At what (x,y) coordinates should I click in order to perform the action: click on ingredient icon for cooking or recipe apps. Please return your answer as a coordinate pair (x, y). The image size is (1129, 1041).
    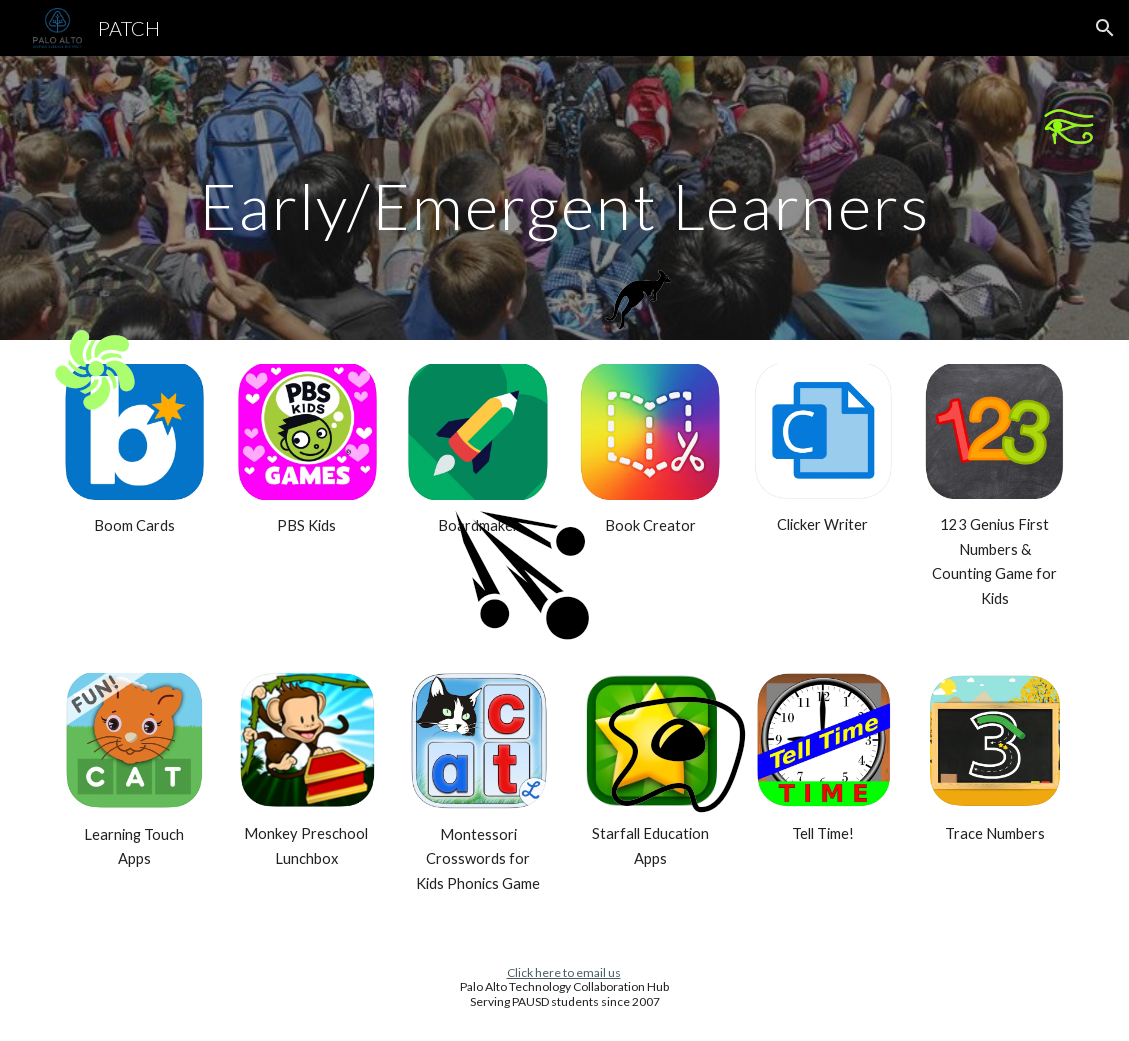
    Looking at the image, I should click on (677, 748).